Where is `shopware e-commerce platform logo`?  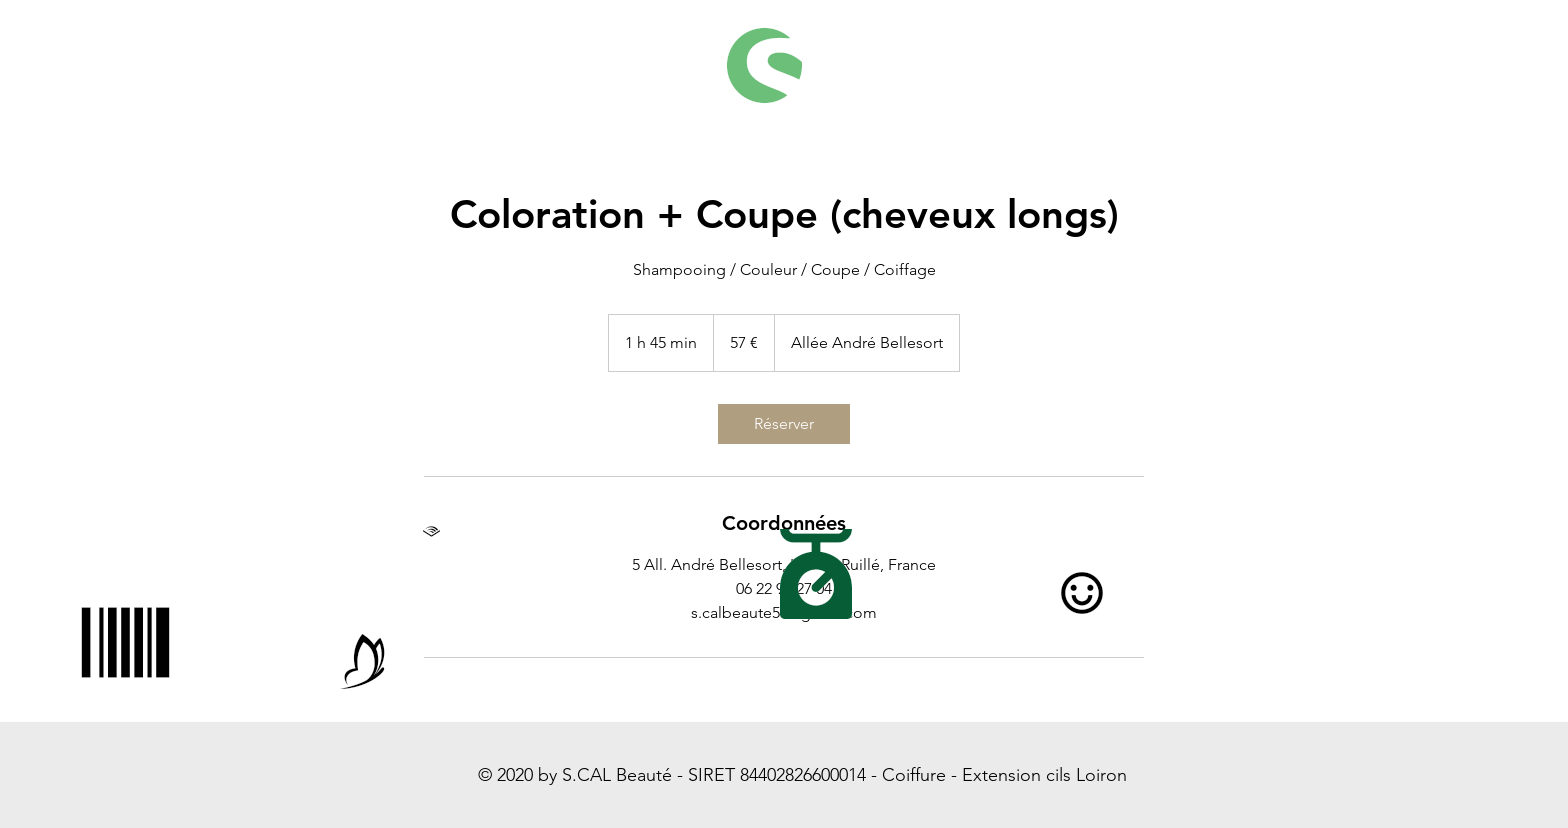
shopware e-commerce platform logo is located at coordinates (764, 65).